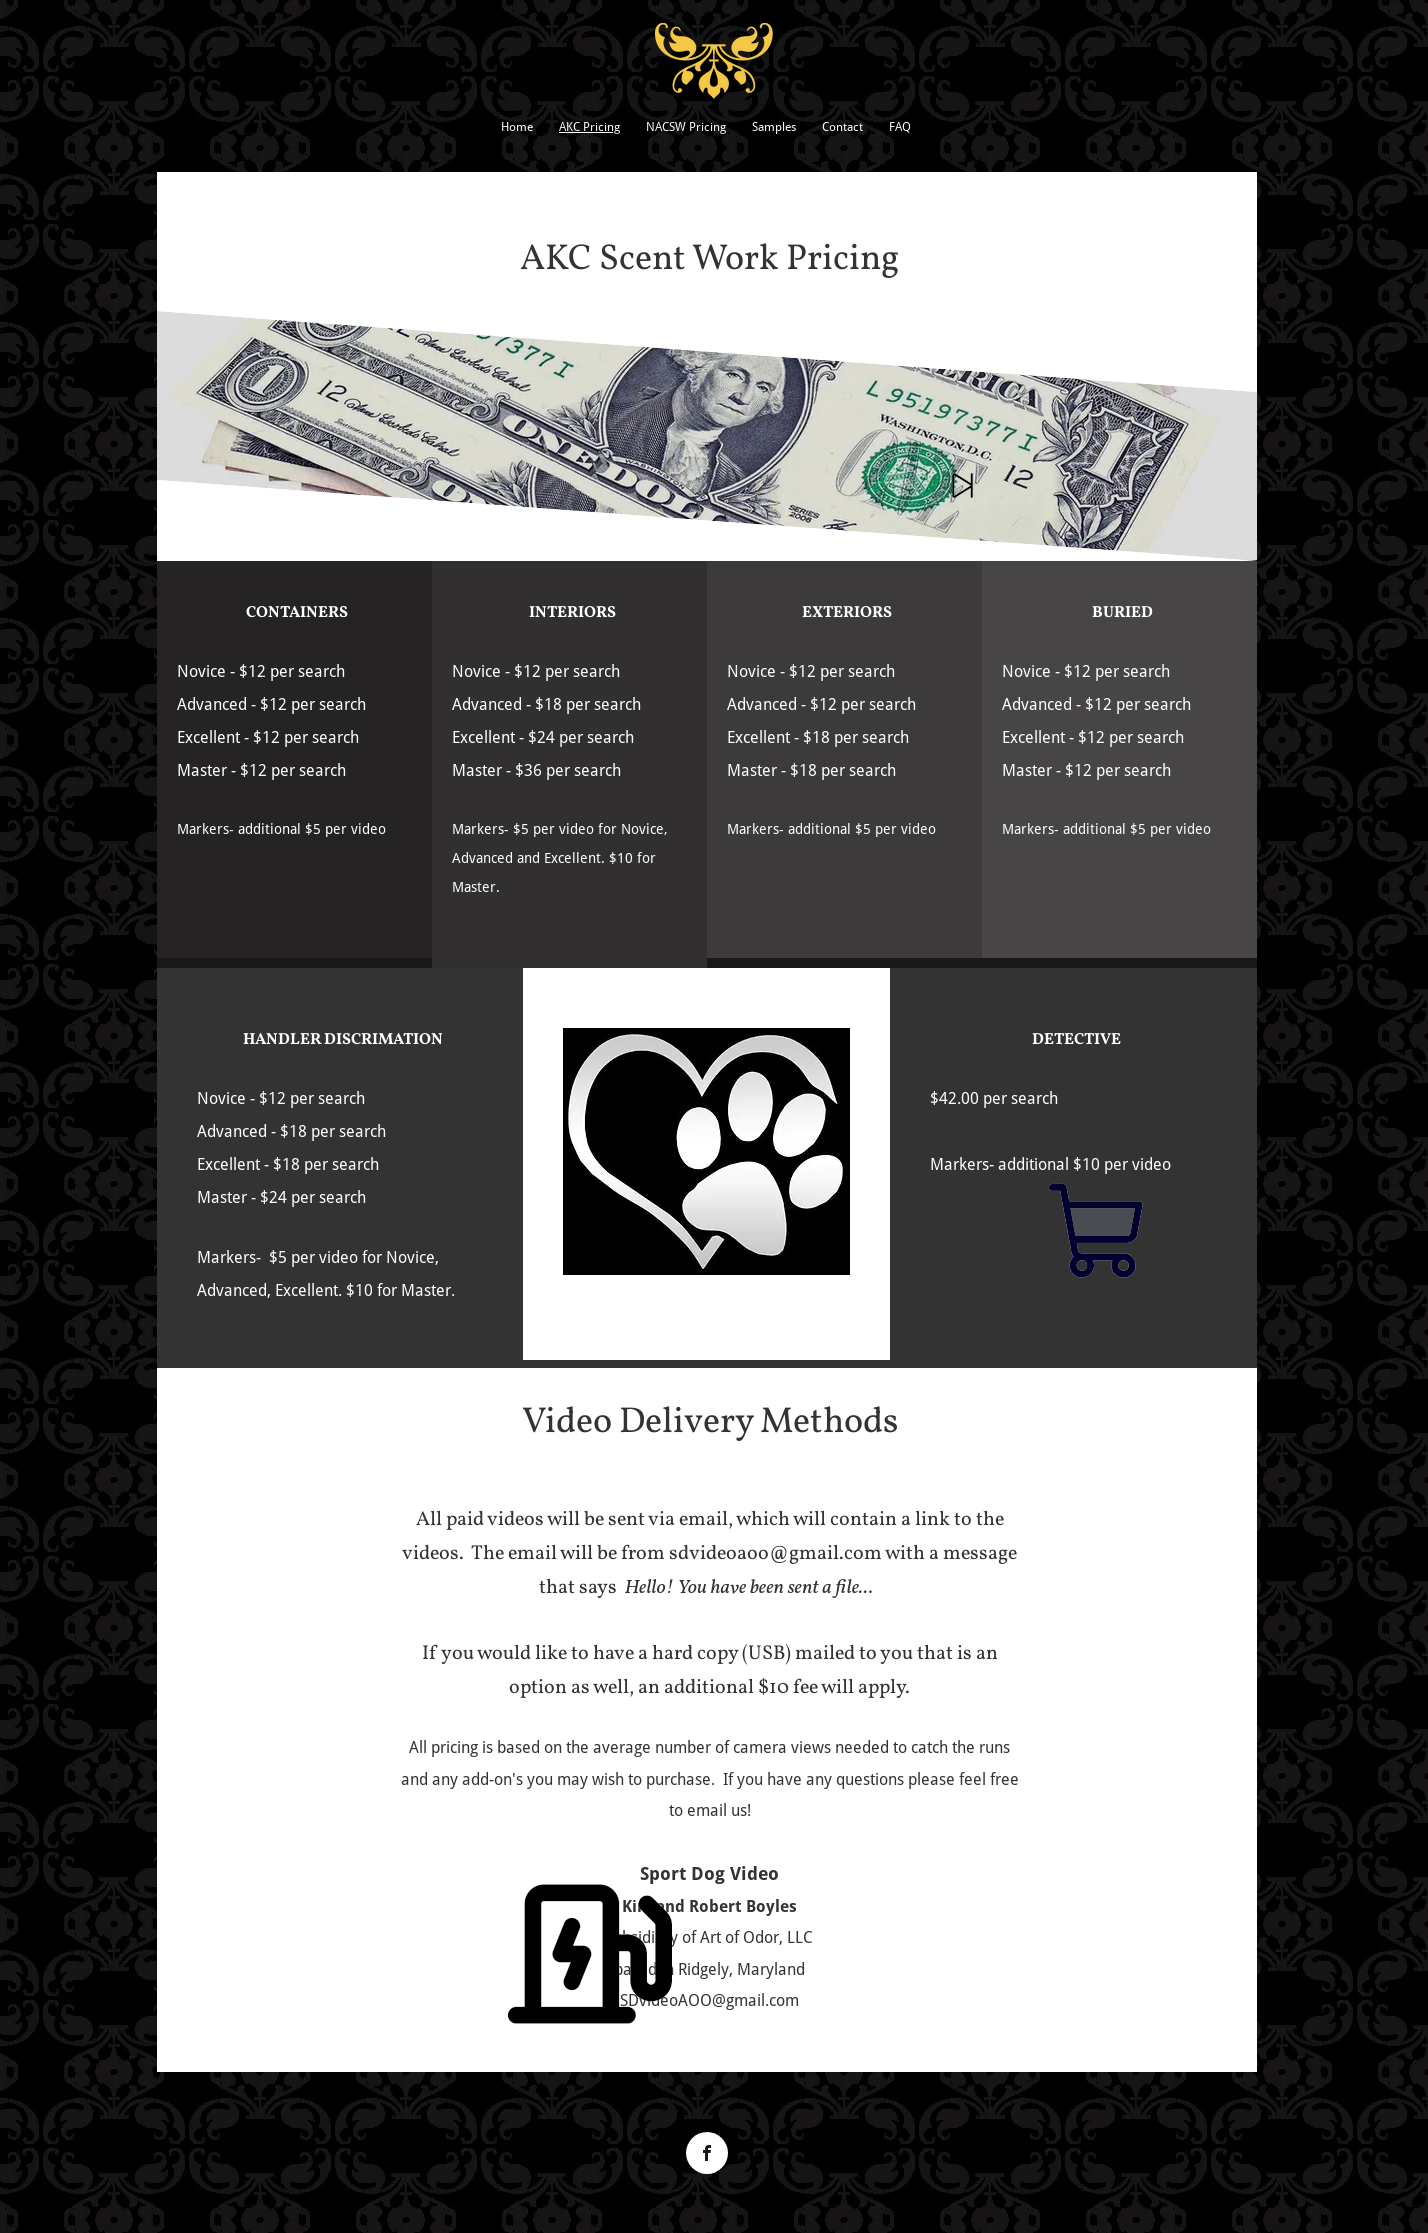 The image size is (1428, 2233). I want to click on find nearby EV charging stations, so click(583, 1954).